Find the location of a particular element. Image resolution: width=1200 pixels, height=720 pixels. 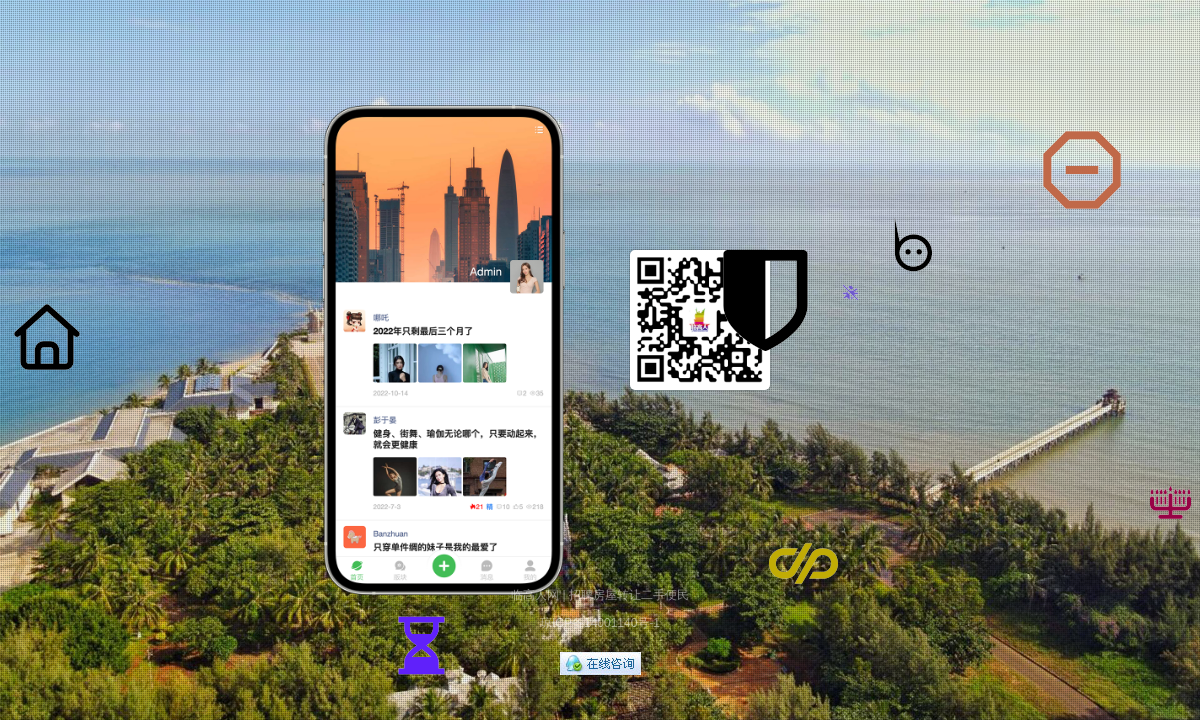

indicates a process is loading or in progress is located at coordinates (421, 645).